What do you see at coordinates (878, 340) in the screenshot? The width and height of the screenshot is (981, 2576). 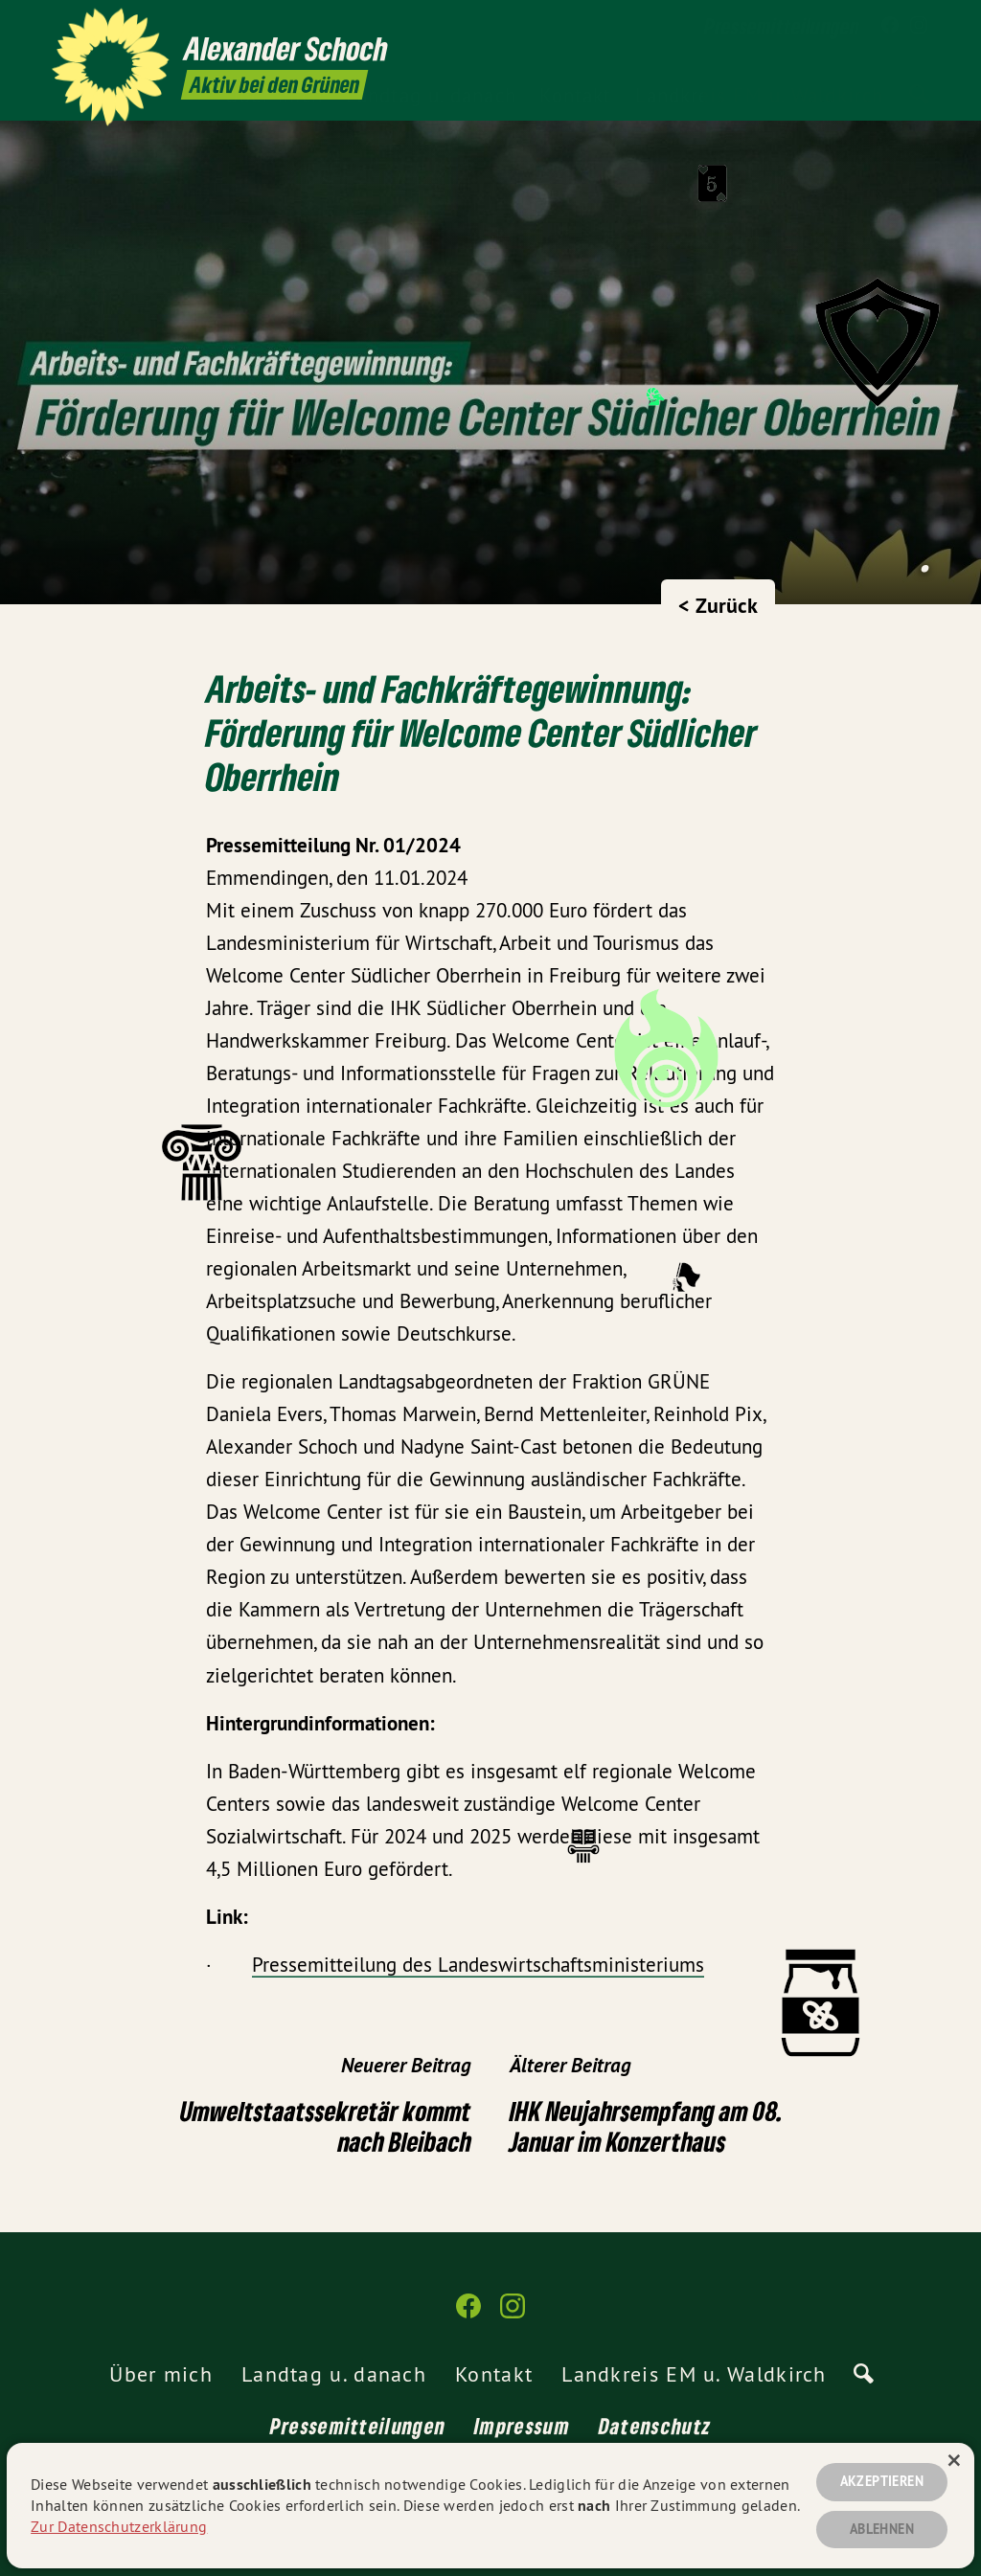 I see `health protection or defensive buff status` at bounding box center [878, 340].